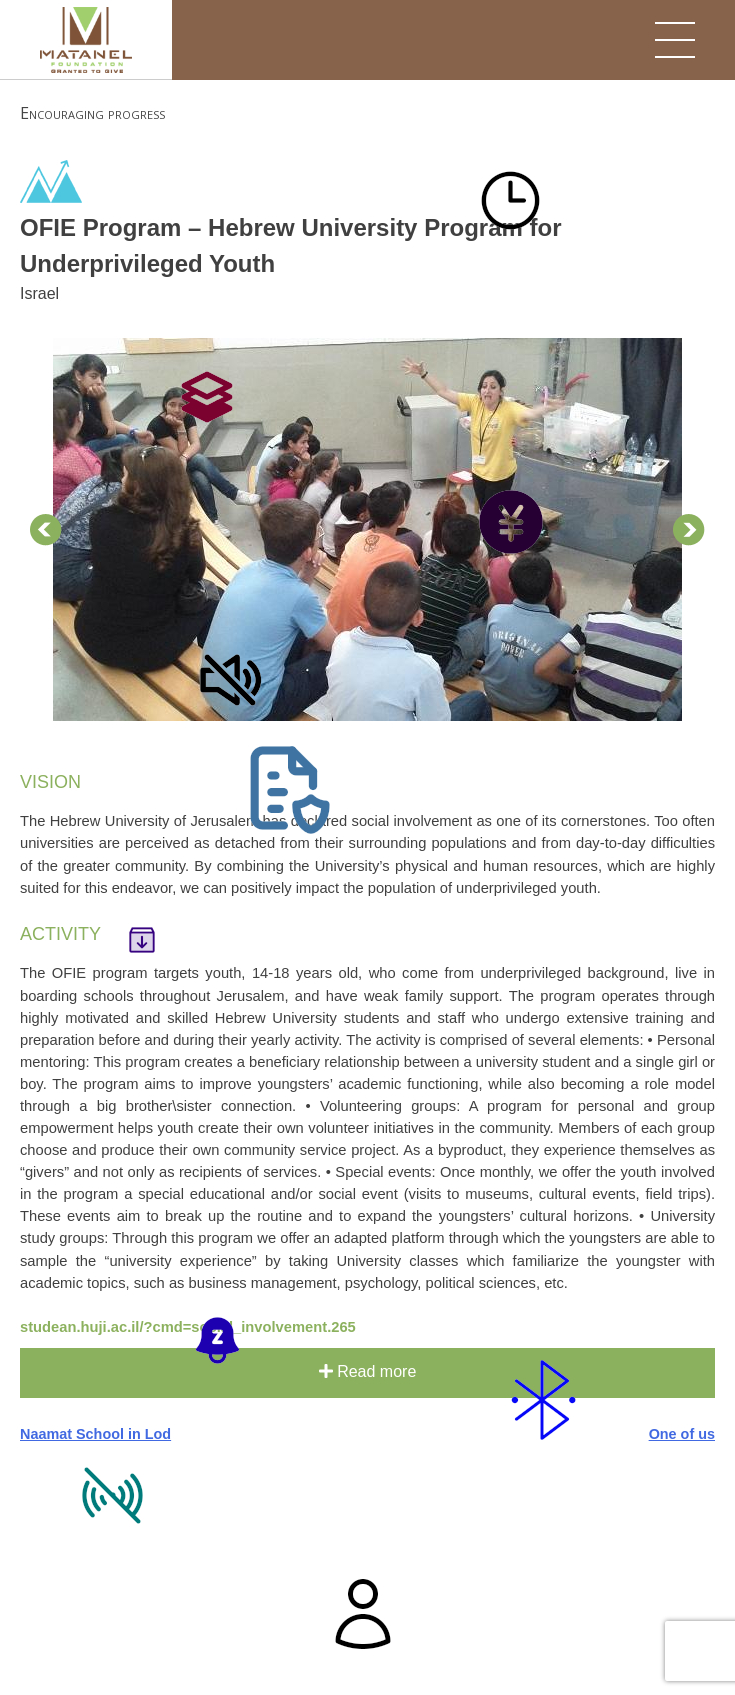  What do you see at coordinates (207, 397) in the screenshot?
I see `send layer to back` at bounding box center [207, 397].